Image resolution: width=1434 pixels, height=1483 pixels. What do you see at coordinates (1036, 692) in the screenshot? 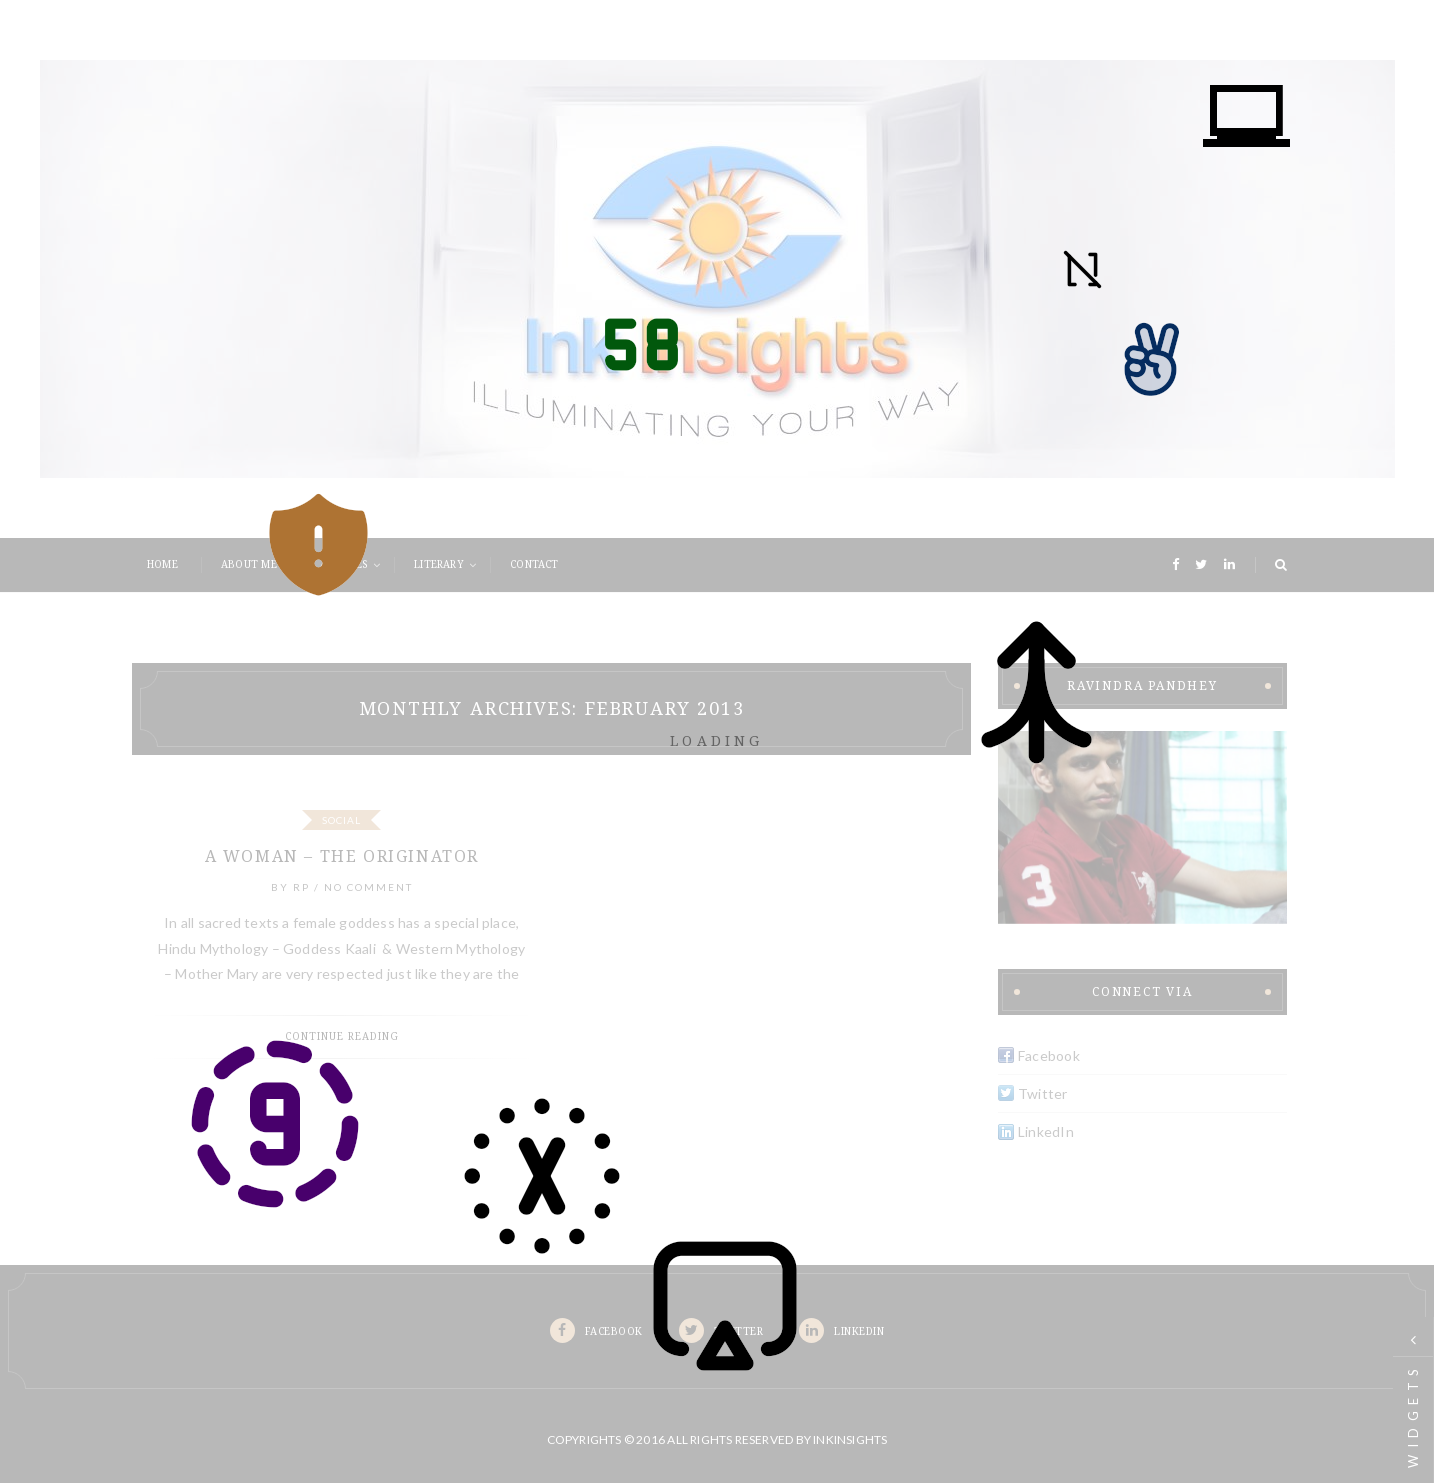
I see `merge two branches or paths together` at bounding box center [1036, 692].